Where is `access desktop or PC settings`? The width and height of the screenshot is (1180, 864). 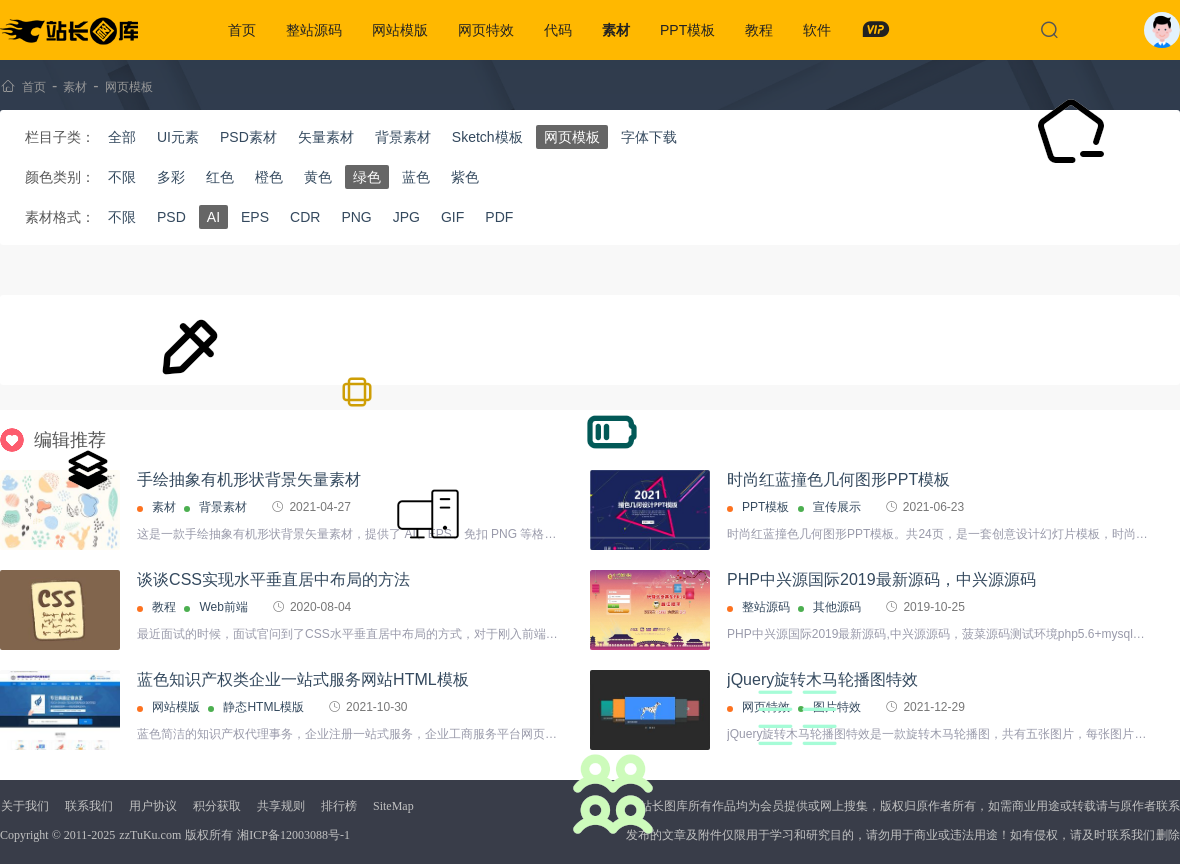
access desktop or PC settings is located at coordinates (428, 514).